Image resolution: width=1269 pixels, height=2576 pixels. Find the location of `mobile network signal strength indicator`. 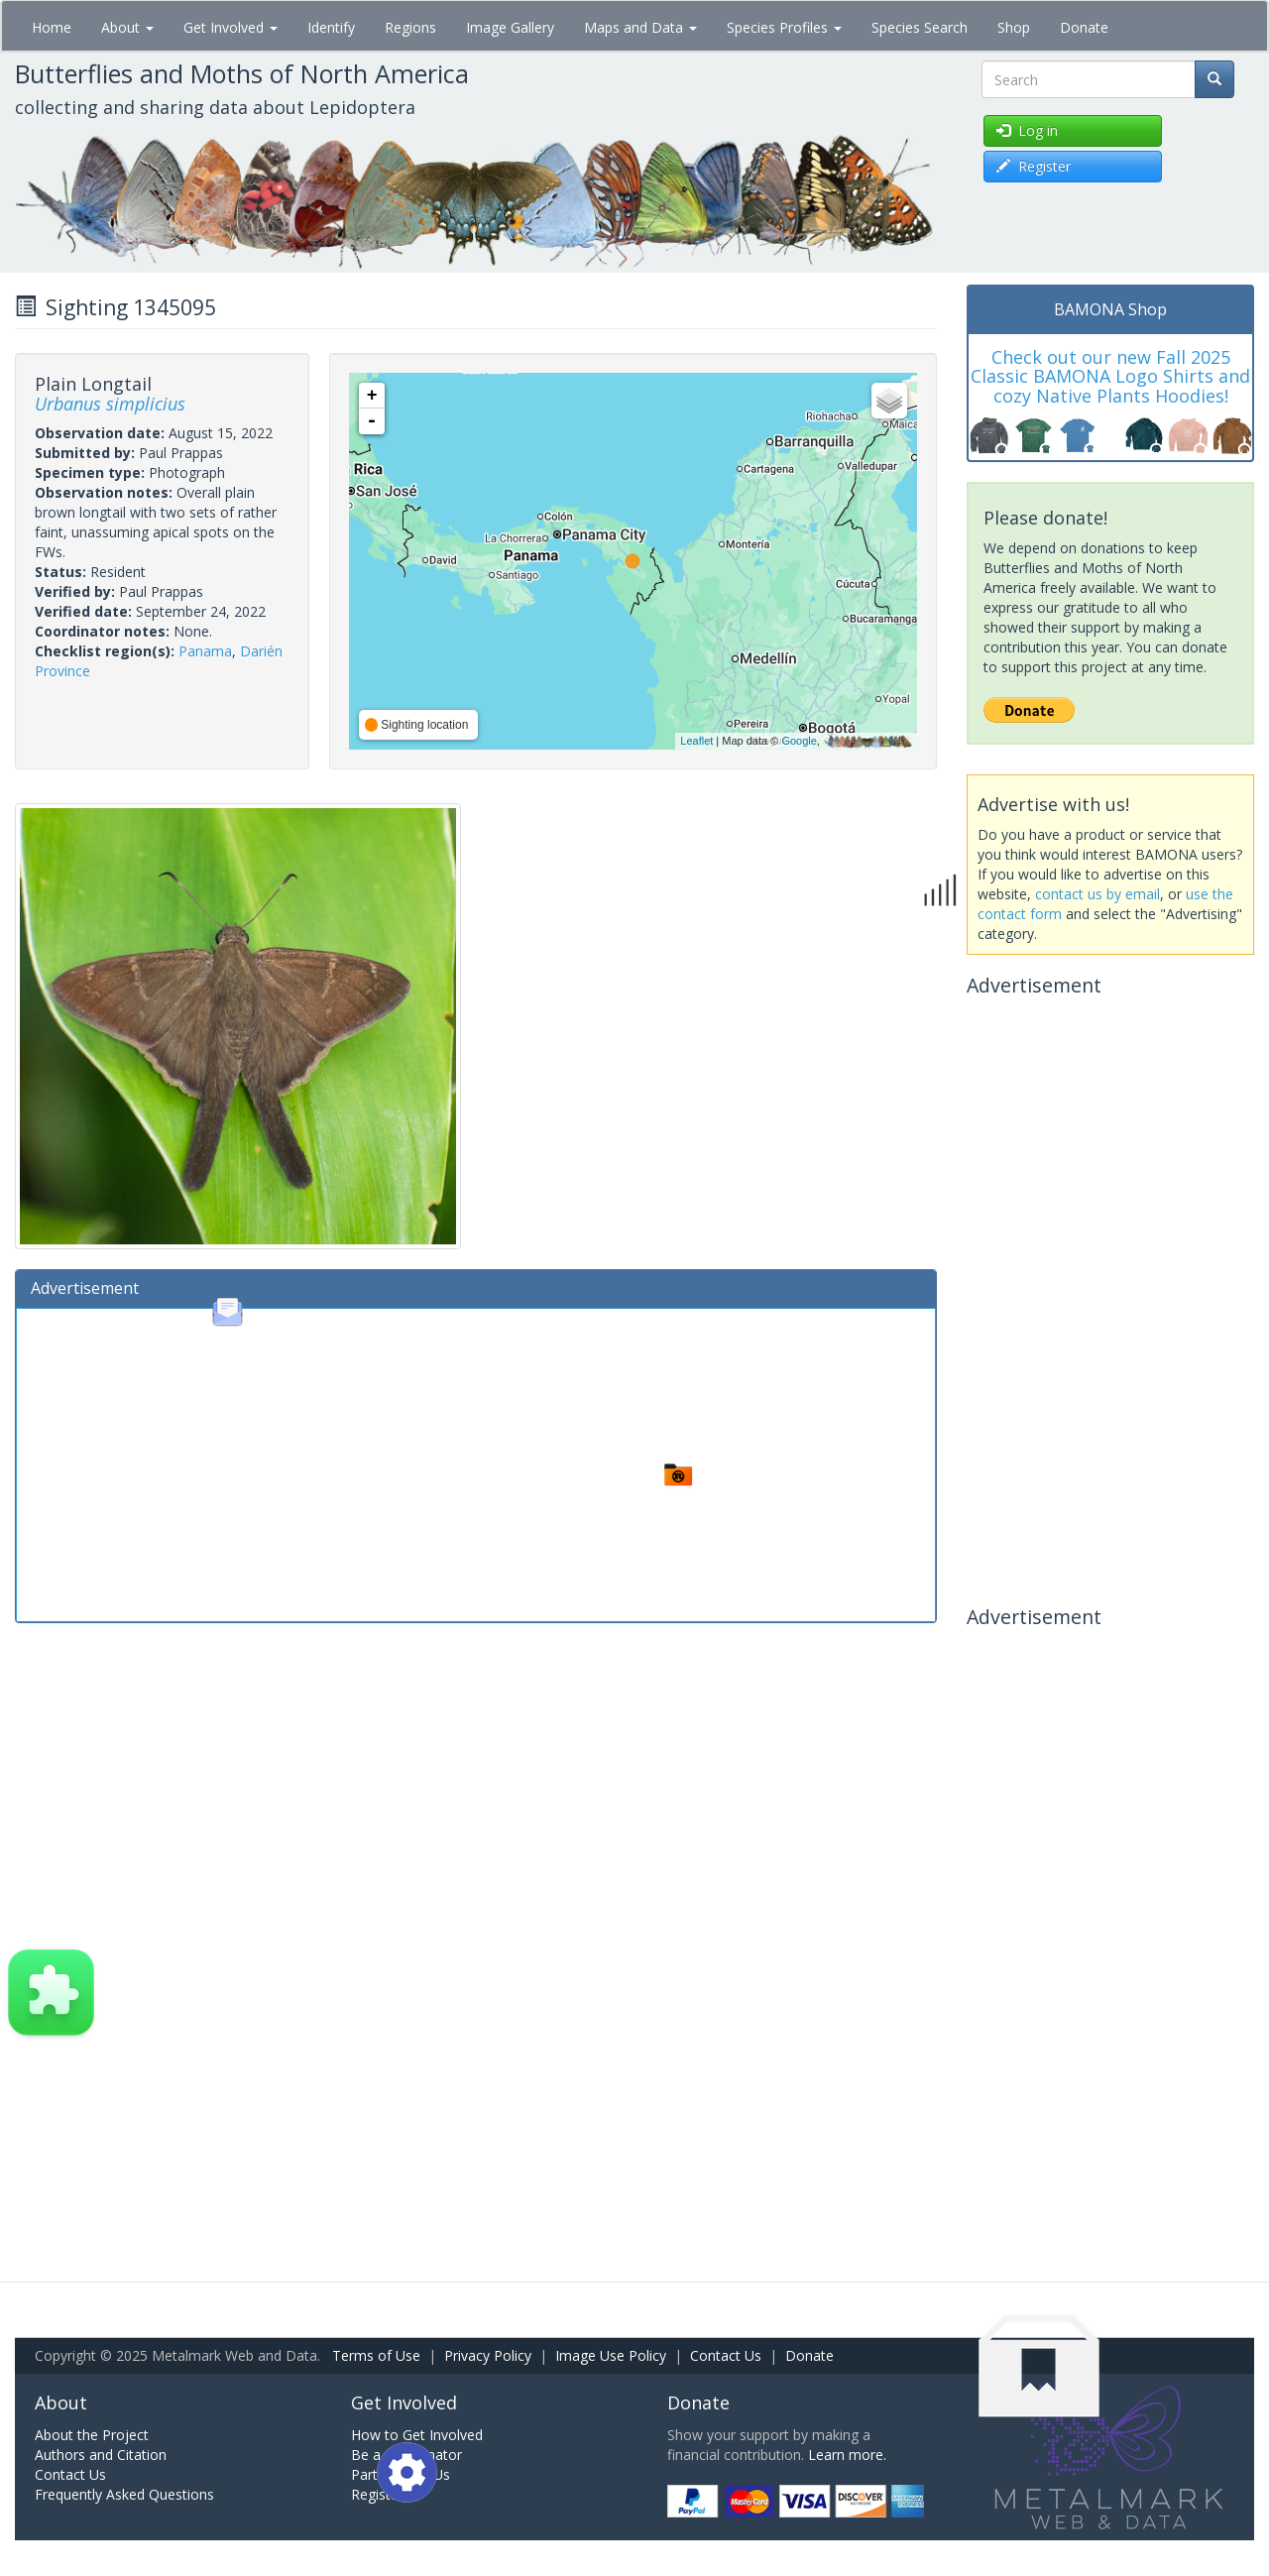

mobile network signal strength indicator is located at coordinates (941, 888).